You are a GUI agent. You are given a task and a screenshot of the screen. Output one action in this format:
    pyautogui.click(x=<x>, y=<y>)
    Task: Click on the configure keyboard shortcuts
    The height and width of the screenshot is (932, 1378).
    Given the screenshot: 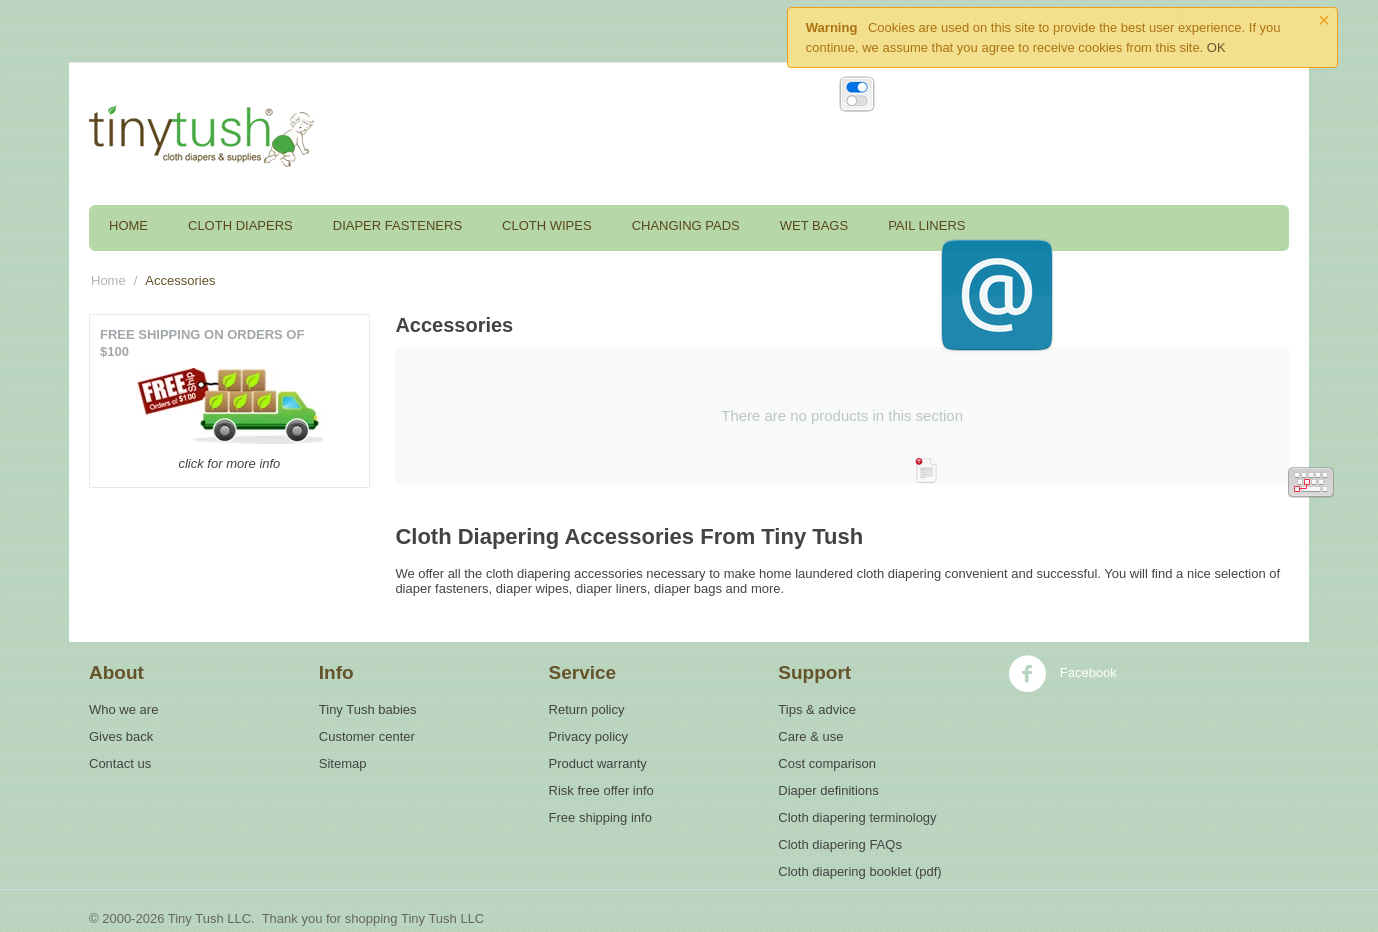 What is the action you would take?
    pyautogui.click(x=1311, y=482)
    